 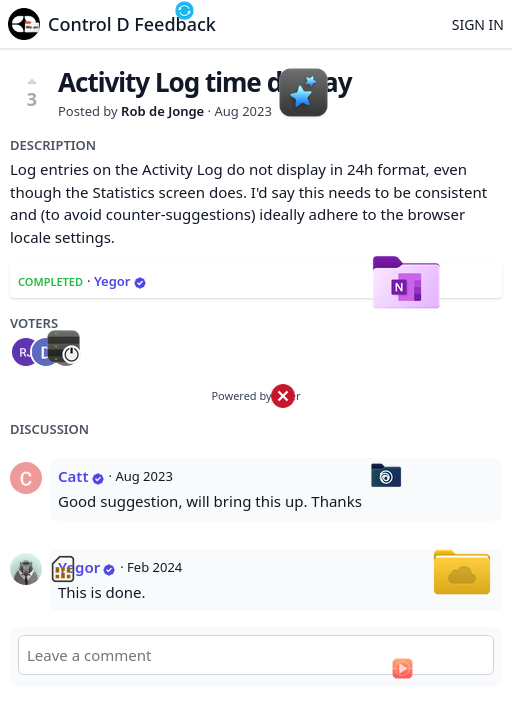 What do you see at coordinates (462, 572) in the screenshot?
I see `access cloud-synced files and documents` at bounding box center [462, 572].